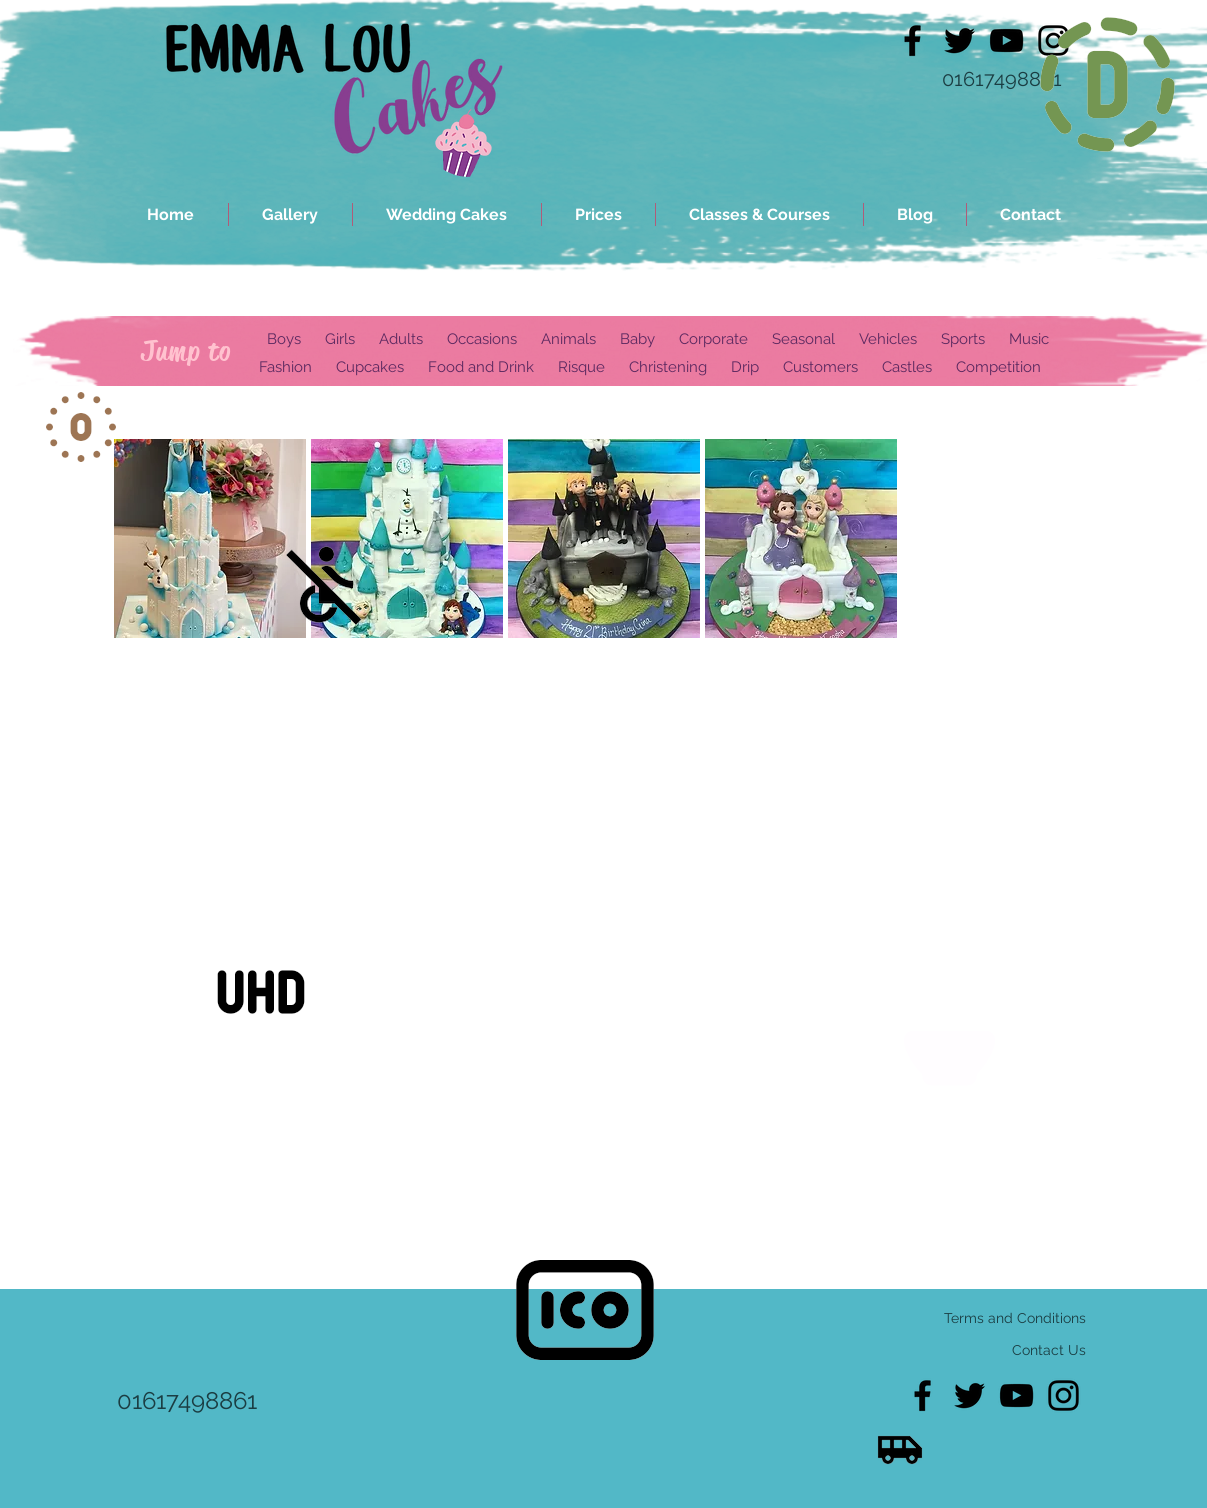  Describe the element at coordinates (81, 427) in the screenshot. I see `indicates zero time elapsed or no duration` at that location.